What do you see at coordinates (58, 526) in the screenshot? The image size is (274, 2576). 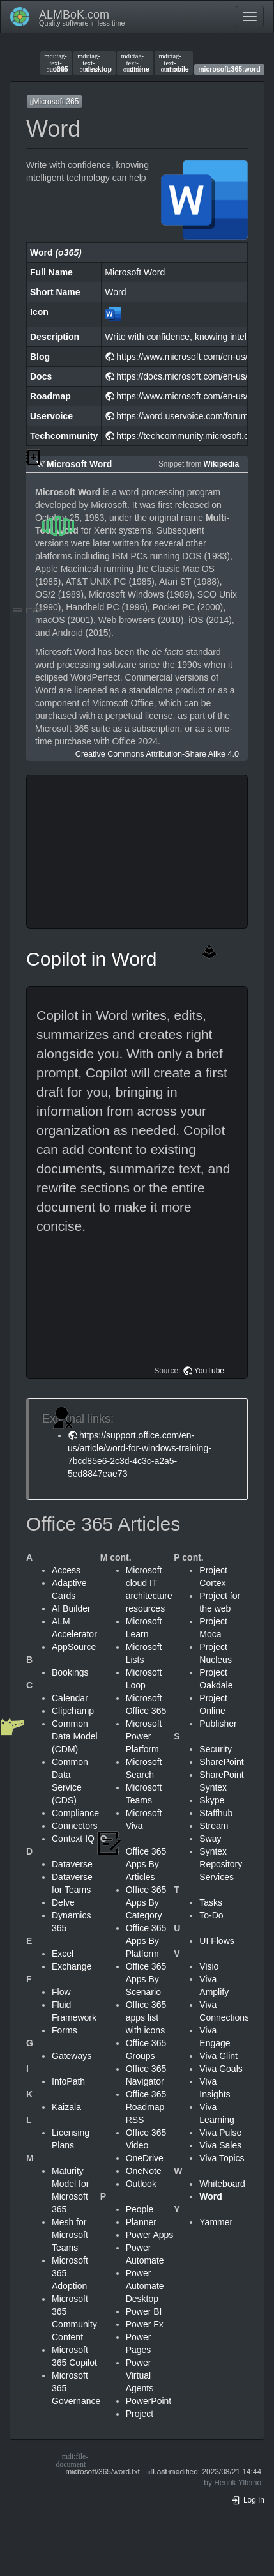 I see `equinix metal logo` at bounding box center [58, 526].